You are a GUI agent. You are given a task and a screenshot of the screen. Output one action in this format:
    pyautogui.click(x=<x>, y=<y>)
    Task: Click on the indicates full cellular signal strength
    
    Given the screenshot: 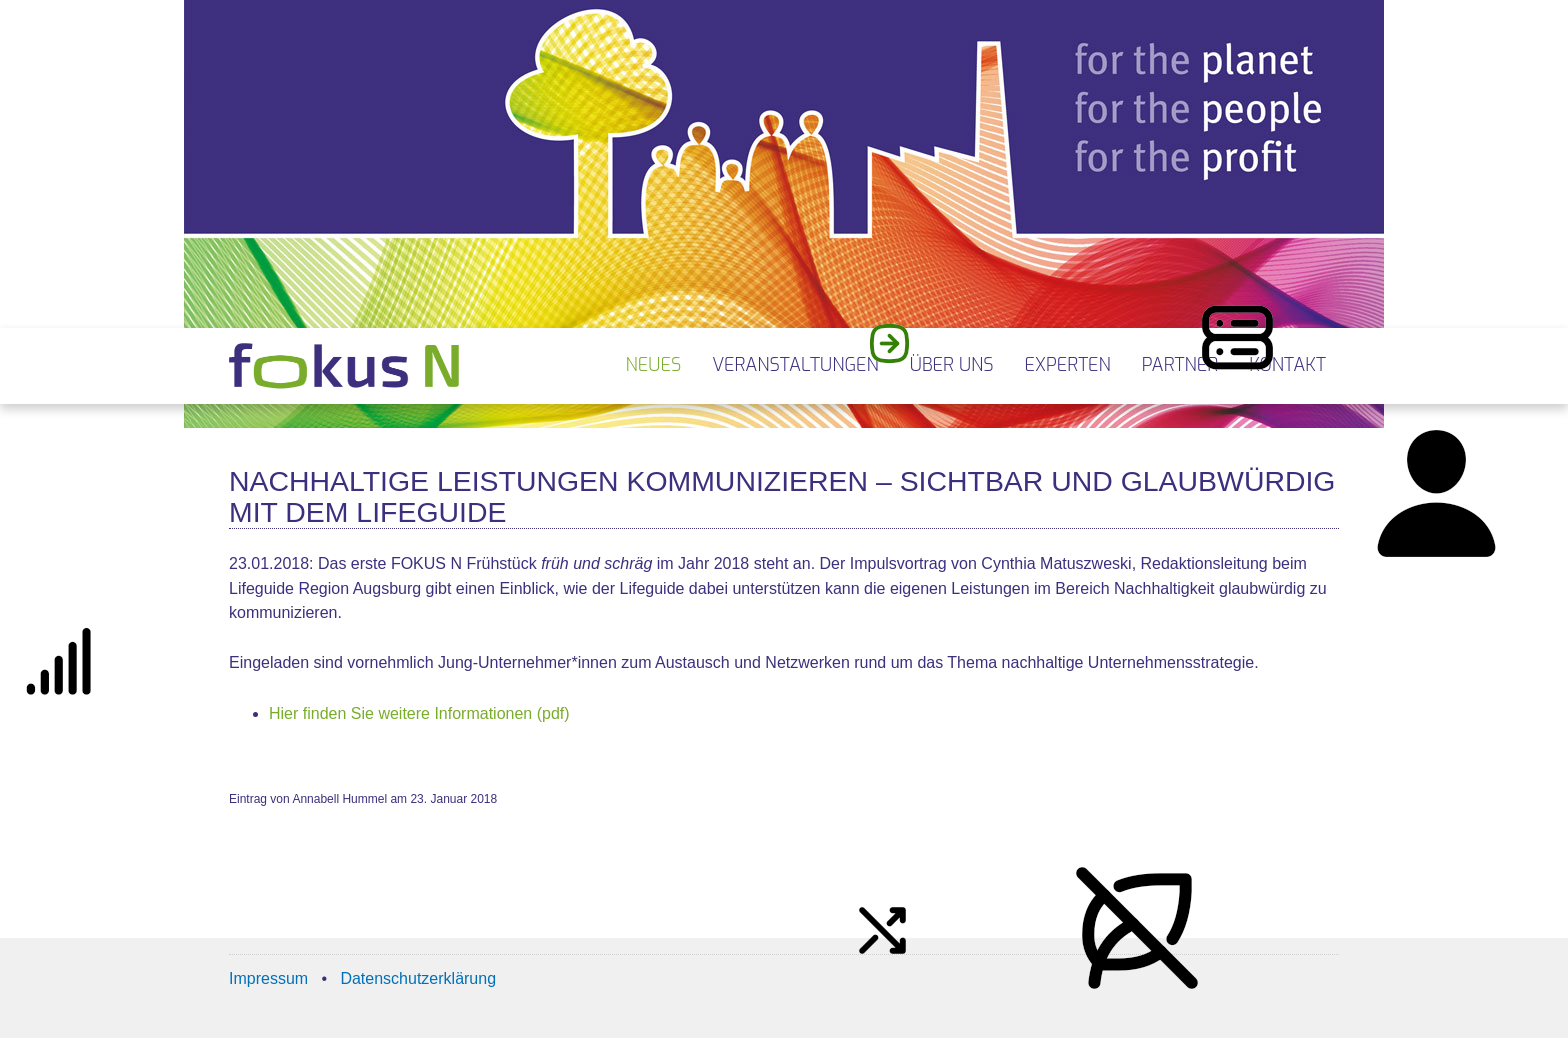 What is the action you would take?
    pyautogui.click(x=61, y=665)
    